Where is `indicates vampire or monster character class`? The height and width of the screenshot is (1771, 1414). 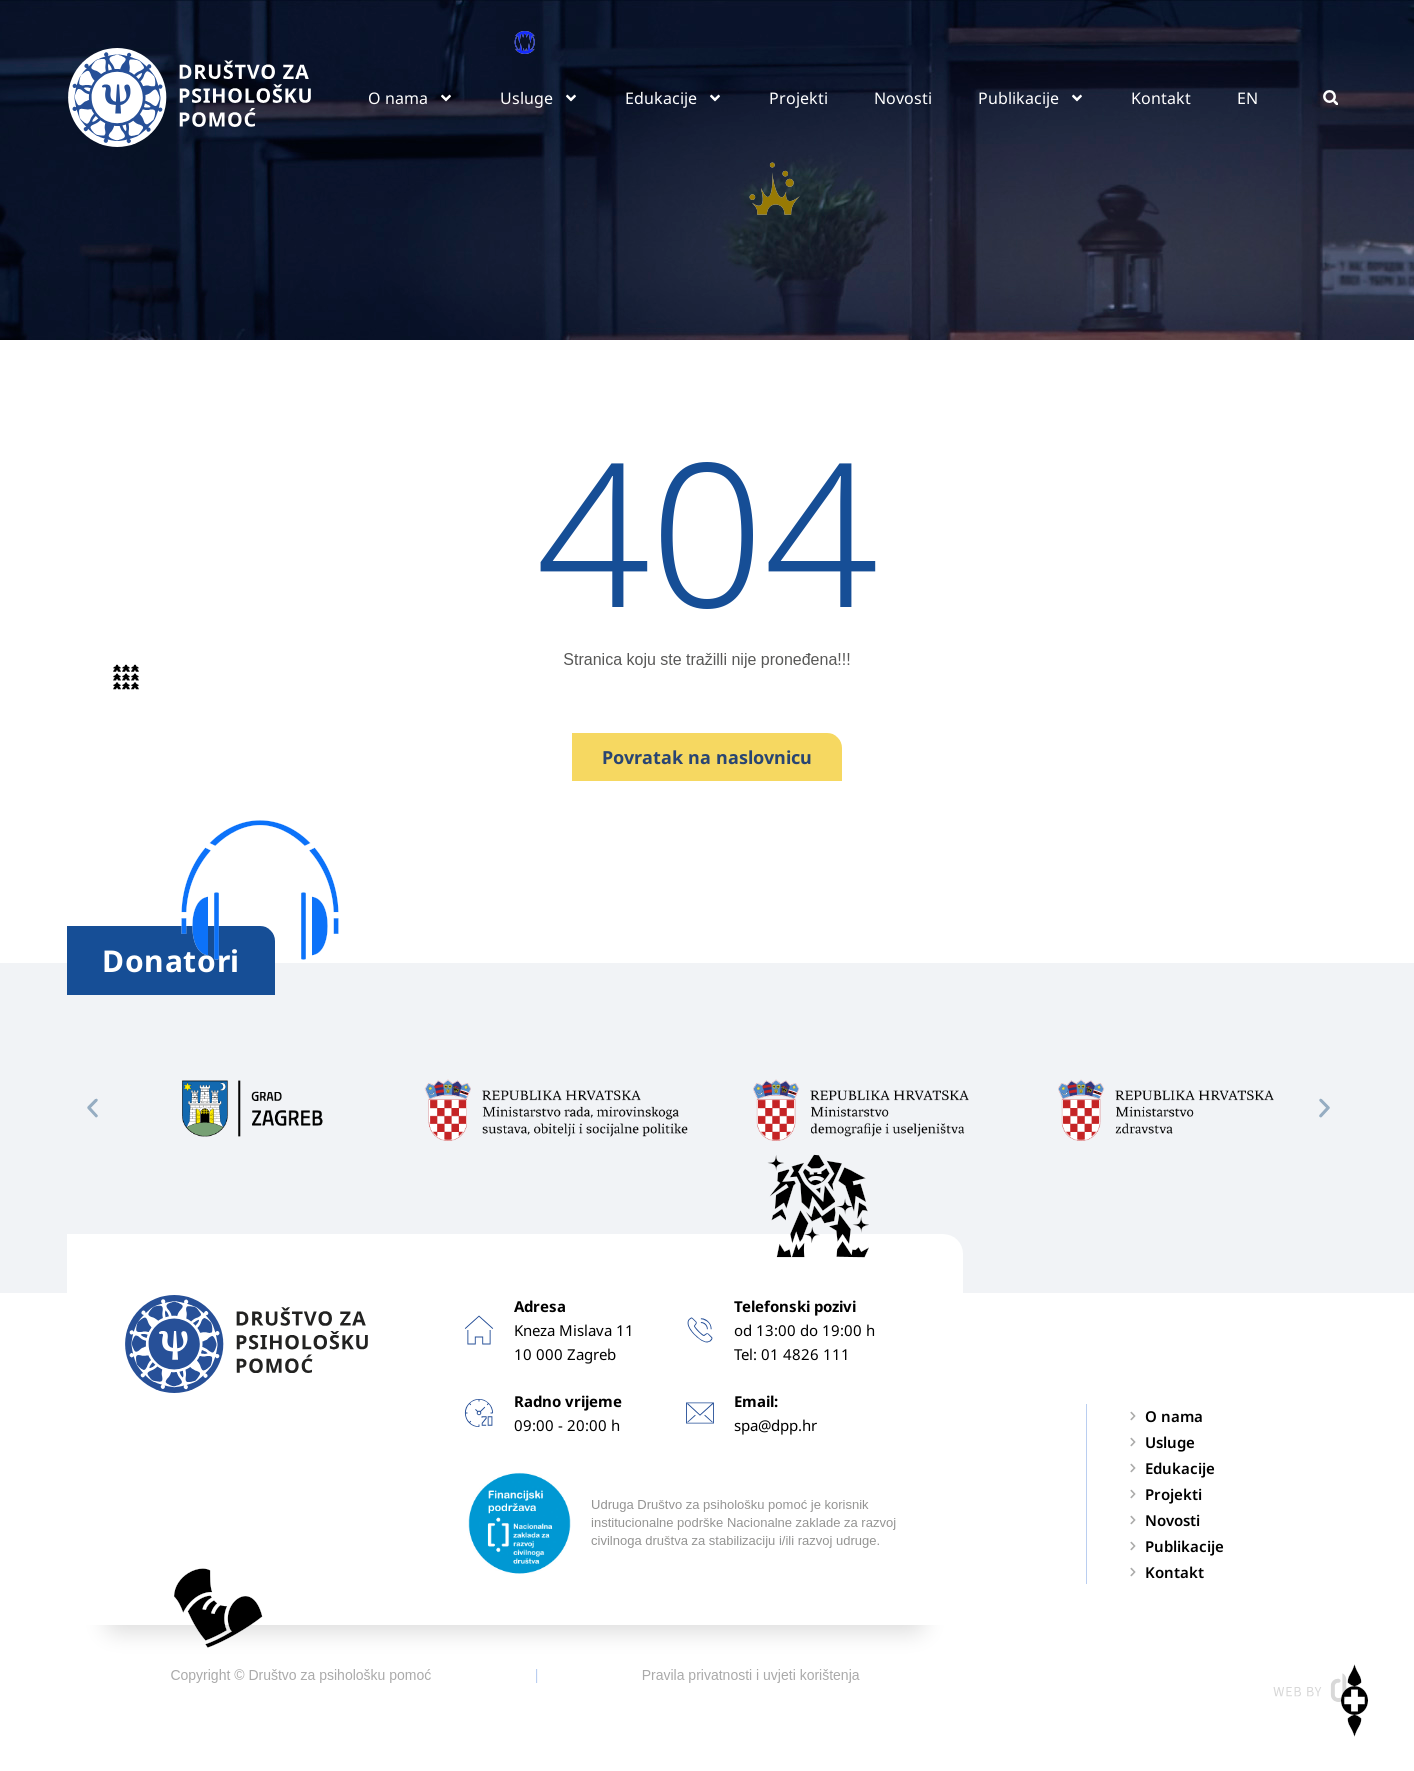
indicates vampire or monster character class is located at coordinates (524, 42).